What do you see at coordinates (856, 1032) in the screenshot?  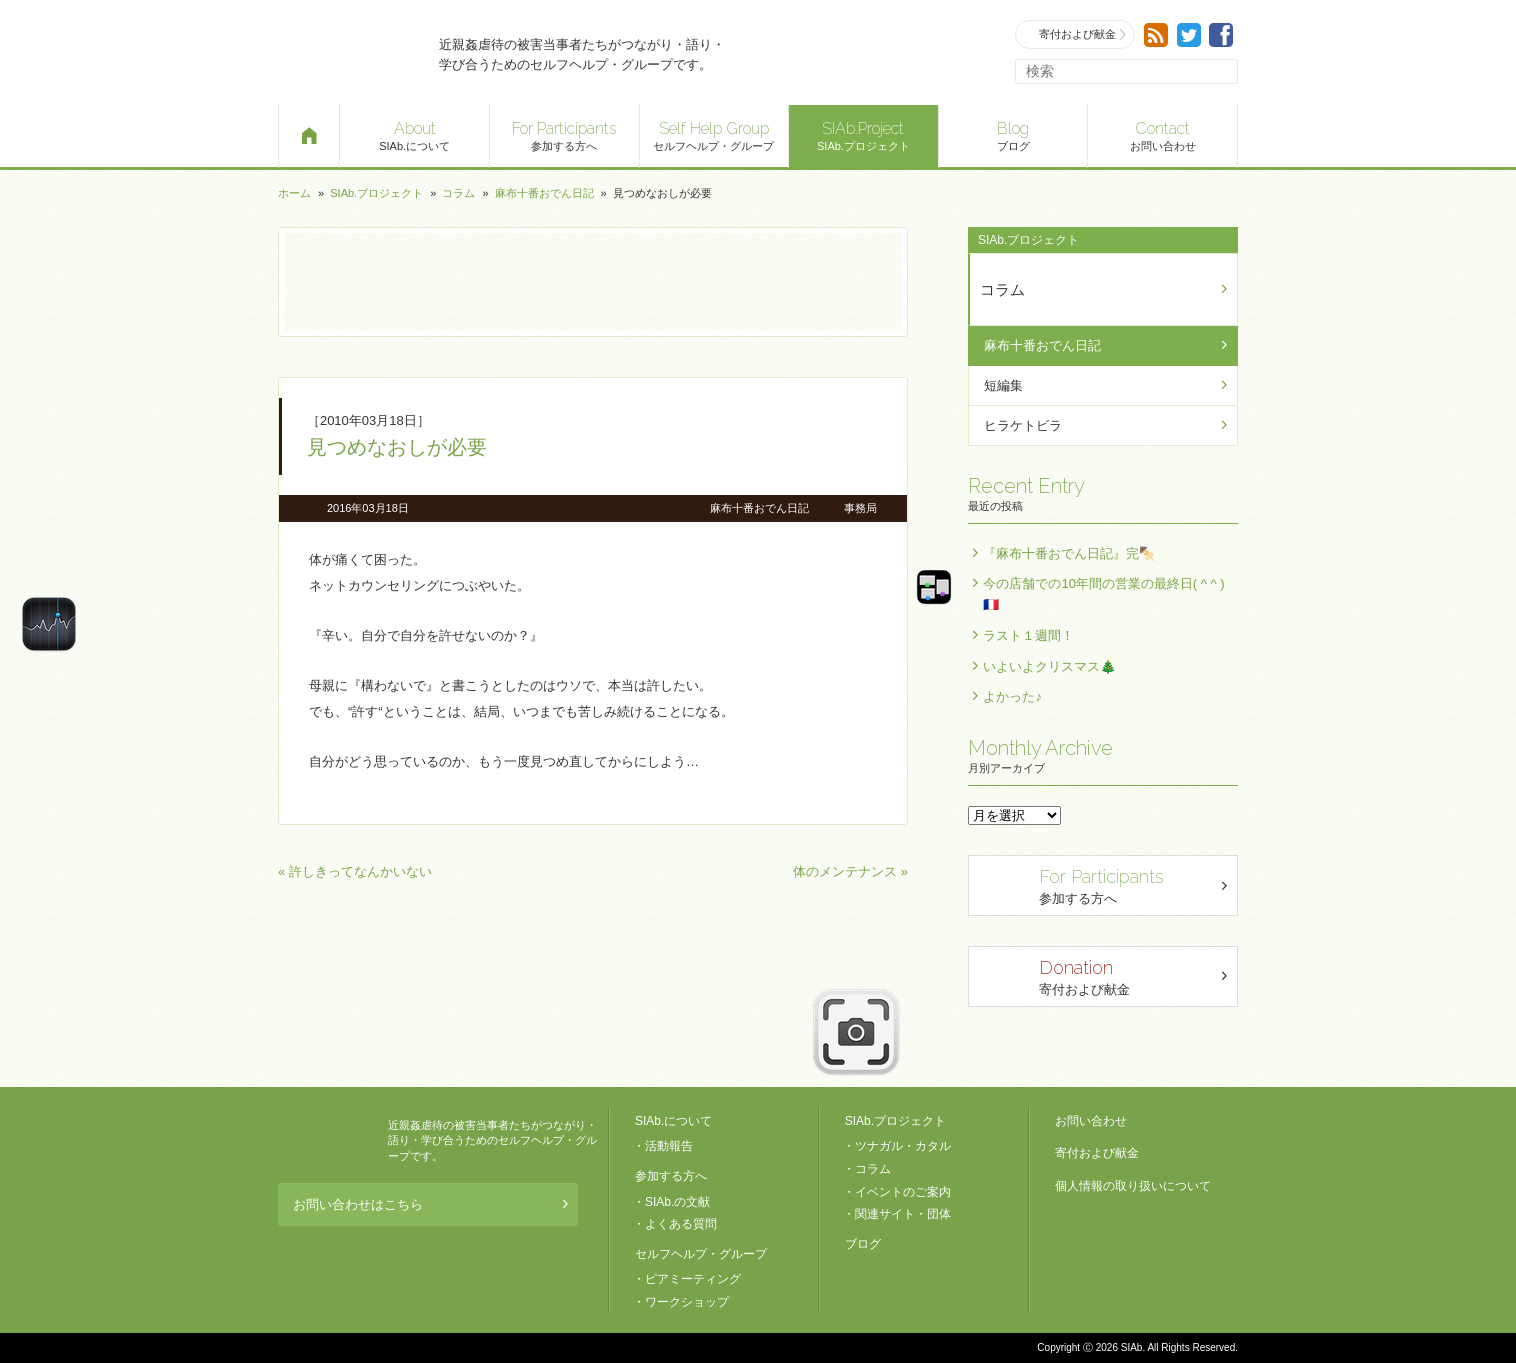 I see `open the screenshot app` at bounding box center [856, 1032].